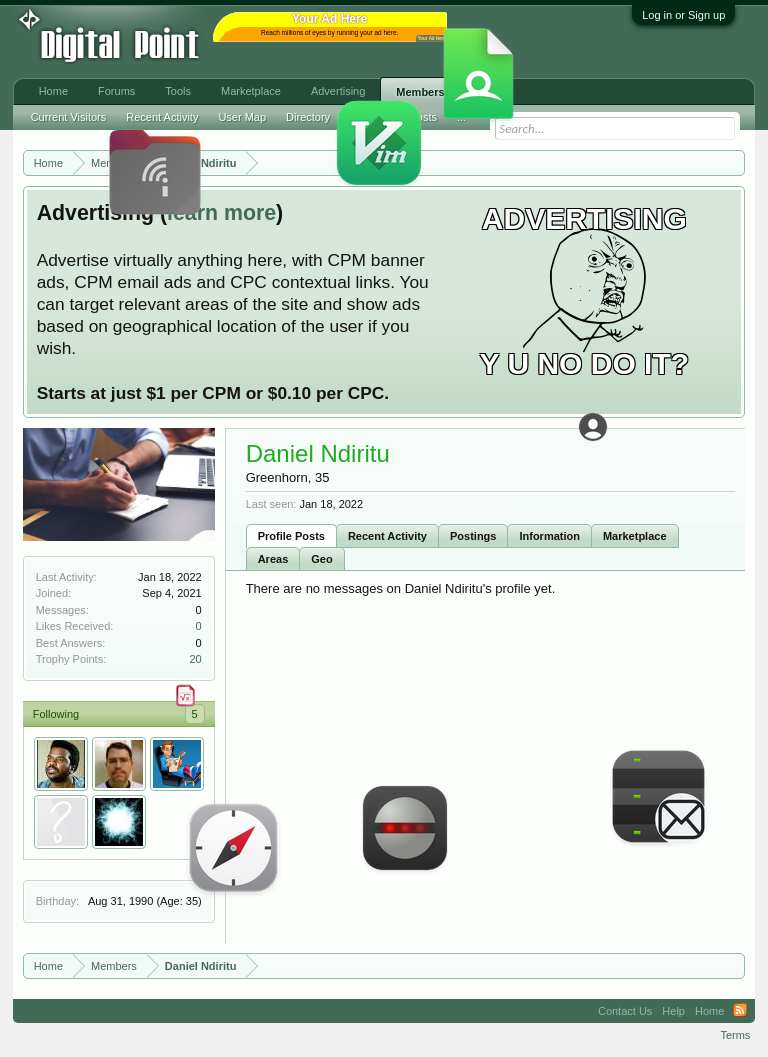 The width and height of the screenshot is (768, 1057). Describe the element at coordinates (379, 143) in the screenshot. I see `open vim text editor` at that location.